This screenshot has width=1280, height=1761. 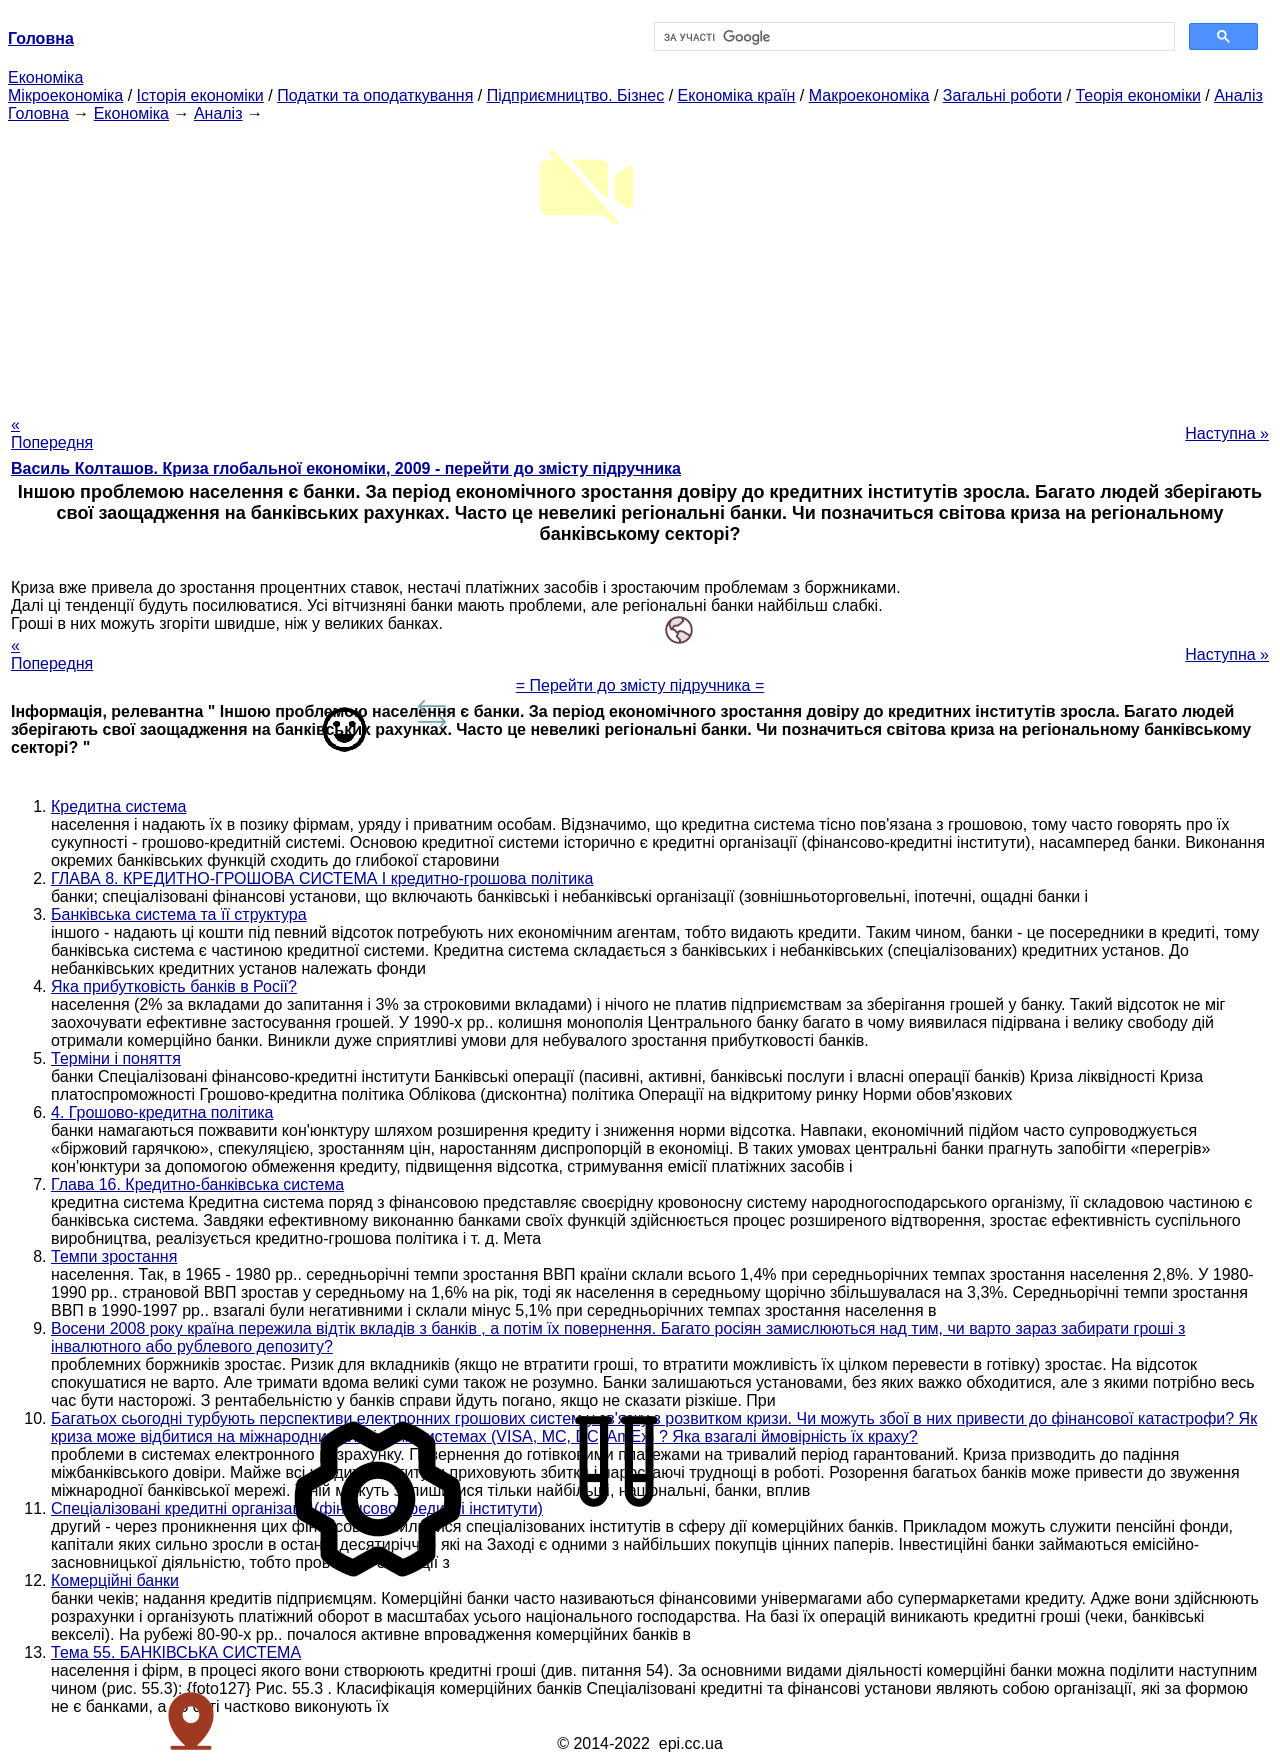 I want to click on access settings or preferences, so click(x=378, y=1499).